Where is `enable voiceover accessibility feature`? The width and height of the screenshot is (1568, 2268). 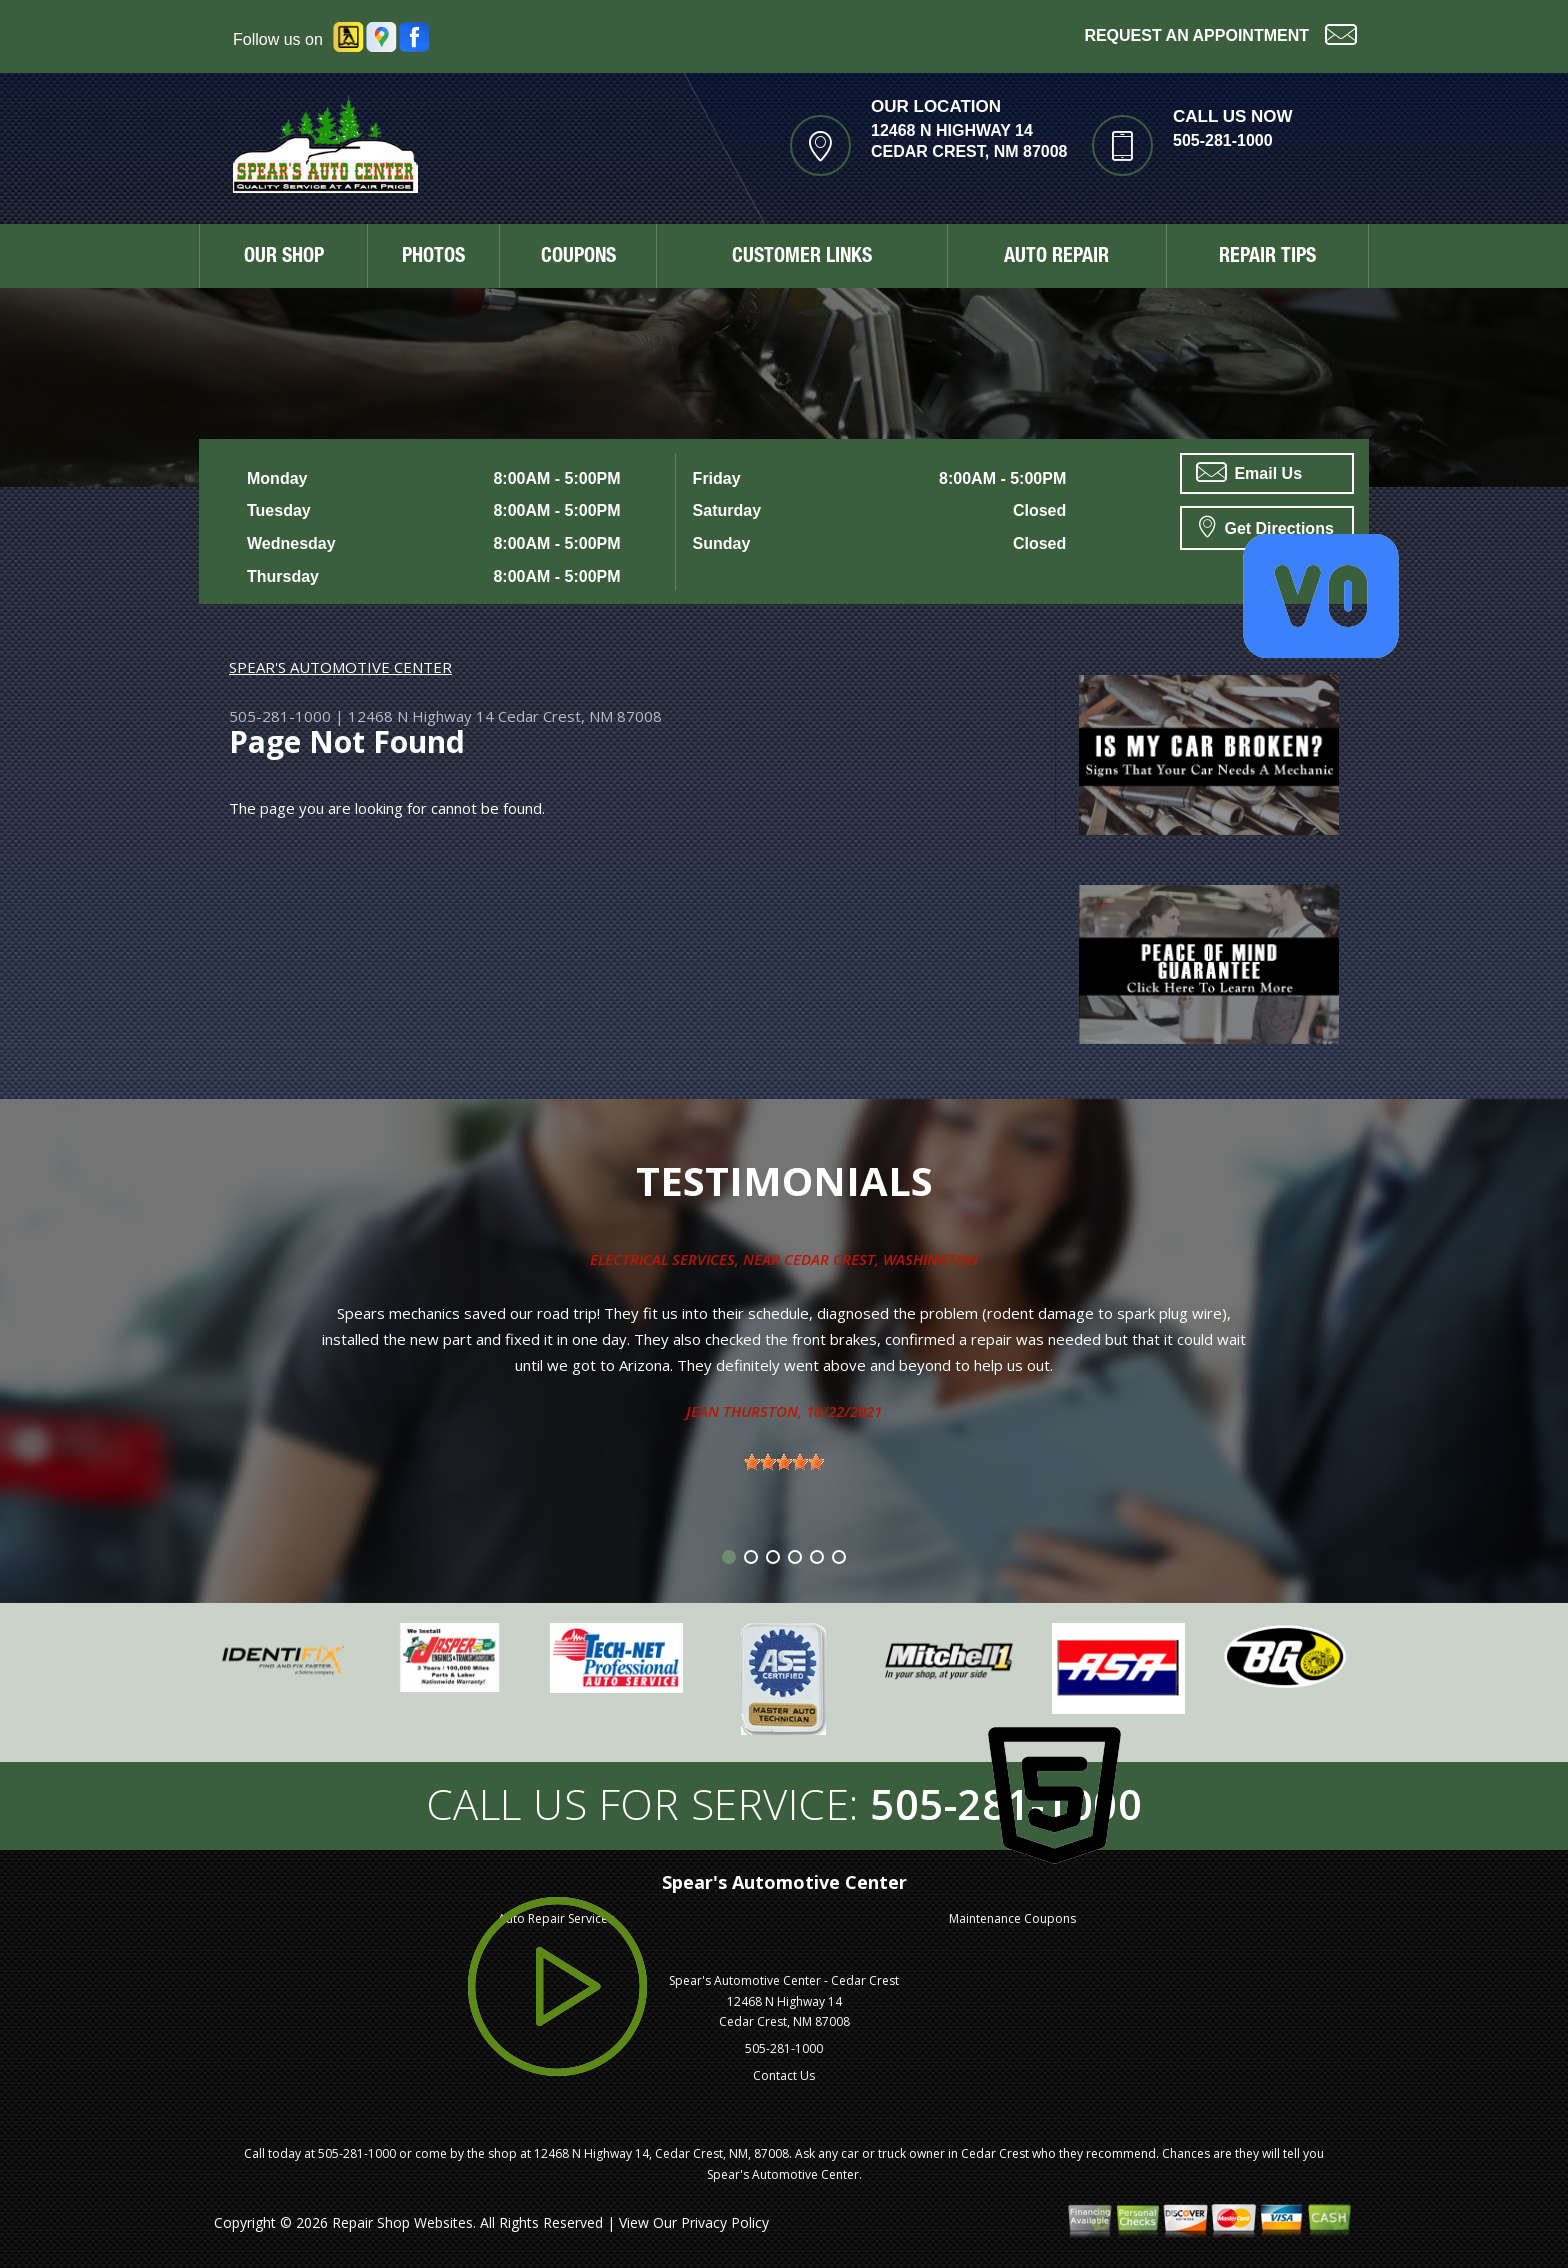
enable voiceover accessibility feature is located at coordinates (1321, 596).